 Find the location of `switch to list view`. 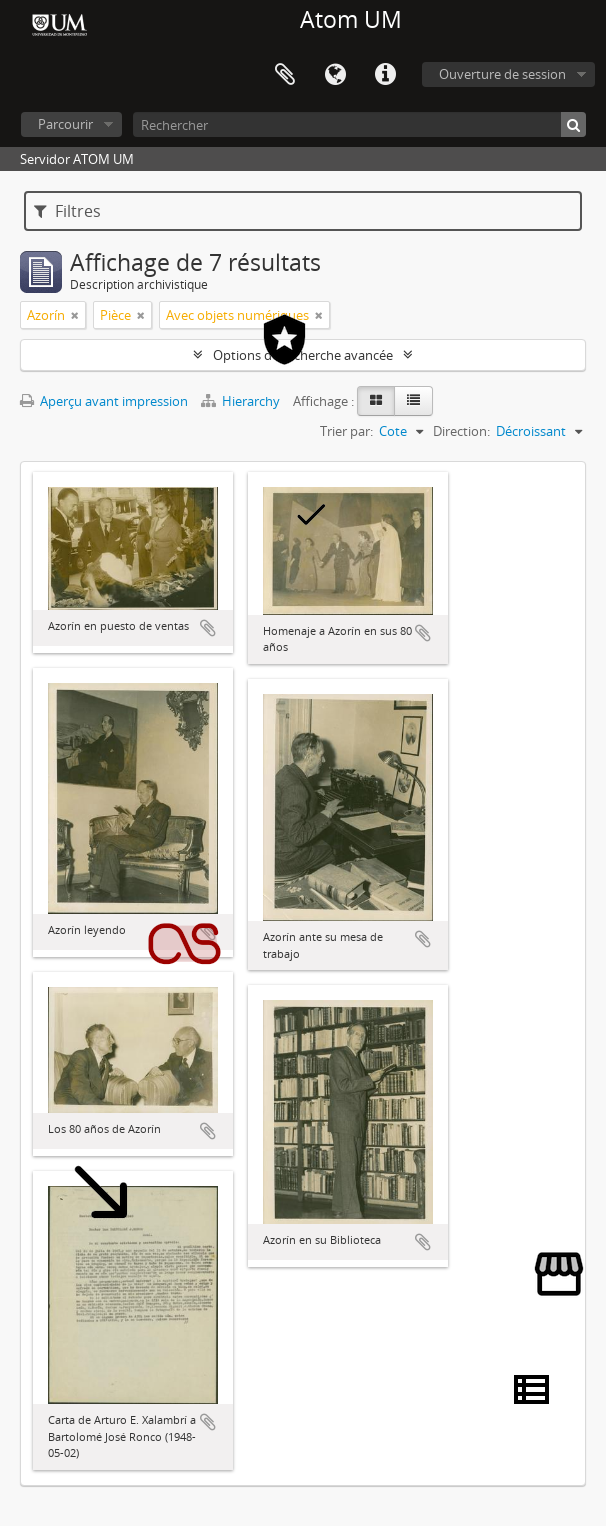

switch to list view is located at coordinates (532, 1389).